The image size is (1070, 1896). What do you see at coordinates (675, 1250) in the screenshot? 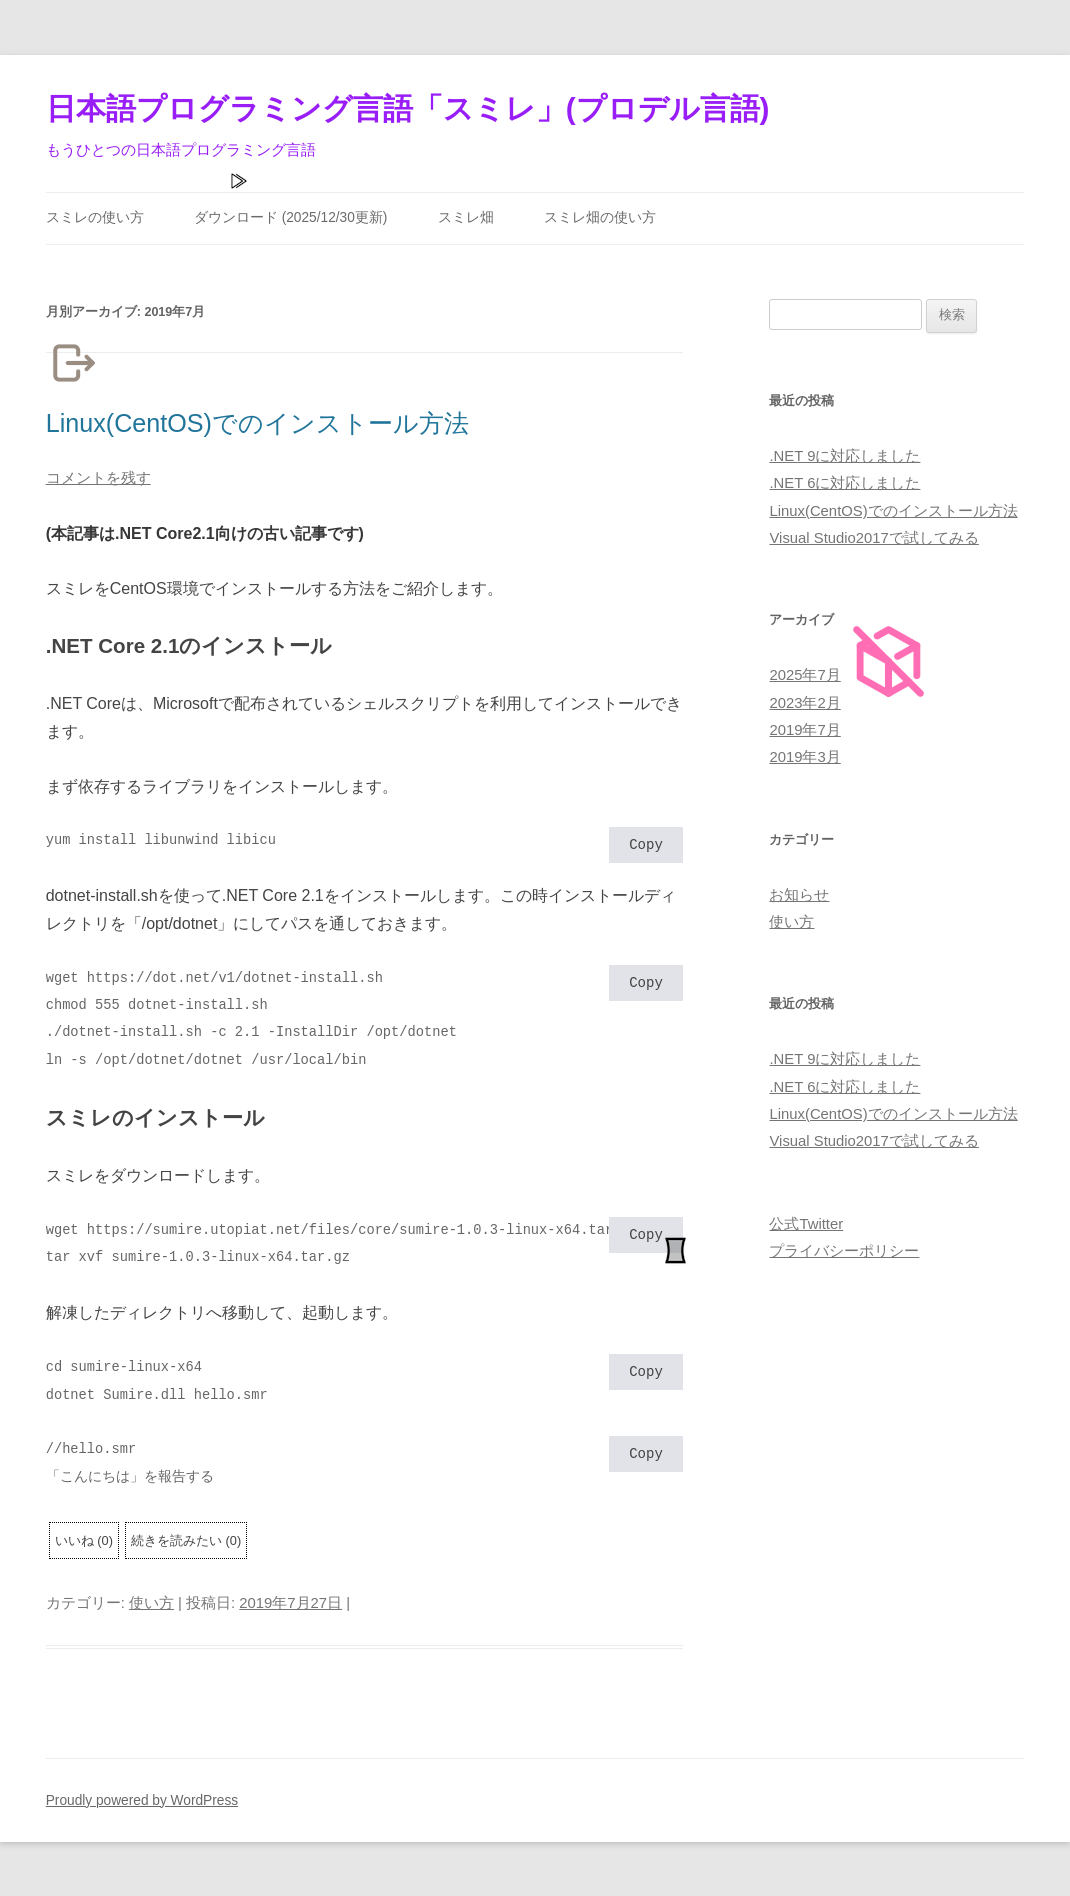
I see `switch to vertical panorama mode` at bounding box center [675, 1250].